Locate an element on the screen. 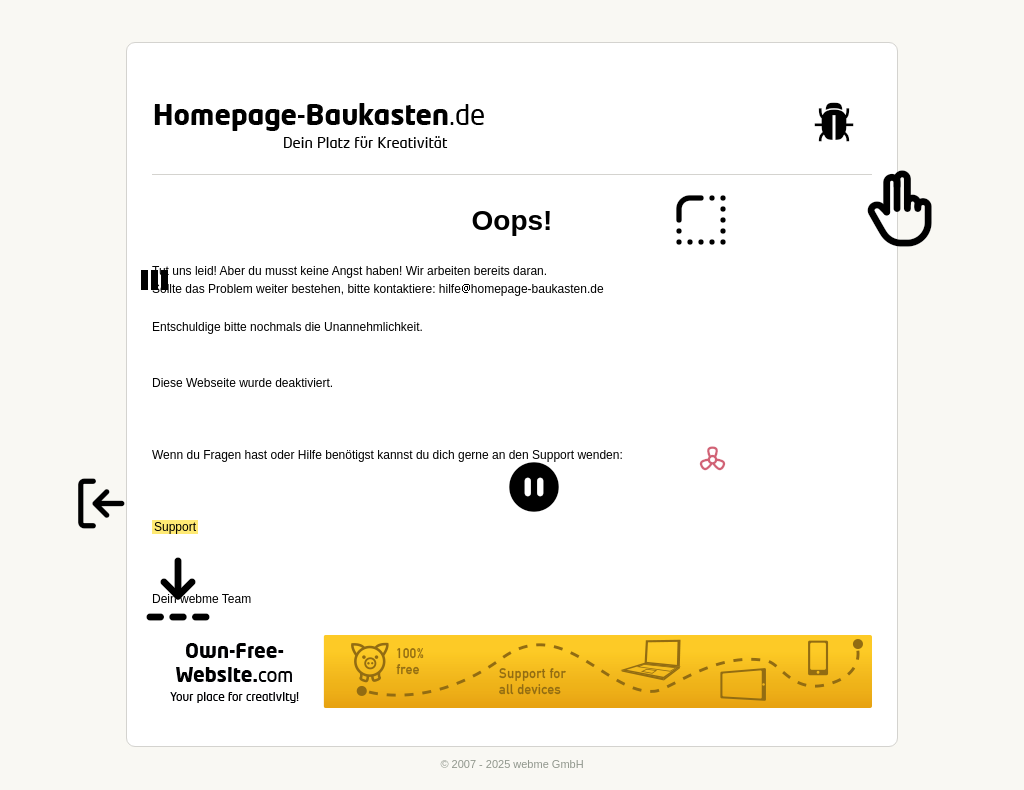 This screenshot has width=1024, height=790. pause media playback is located at coordinates (534, 487).